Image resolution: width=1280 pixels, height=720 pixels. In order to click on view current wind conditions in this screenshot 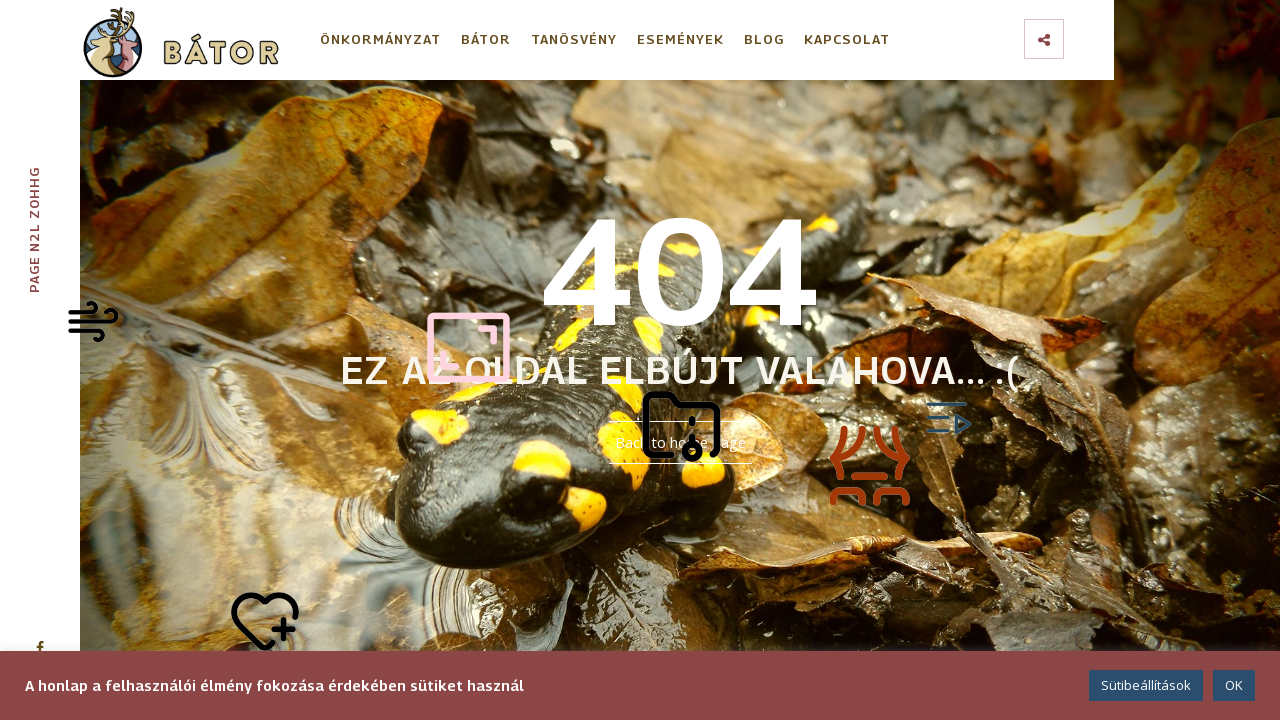, I will do `click(93, 321)`.